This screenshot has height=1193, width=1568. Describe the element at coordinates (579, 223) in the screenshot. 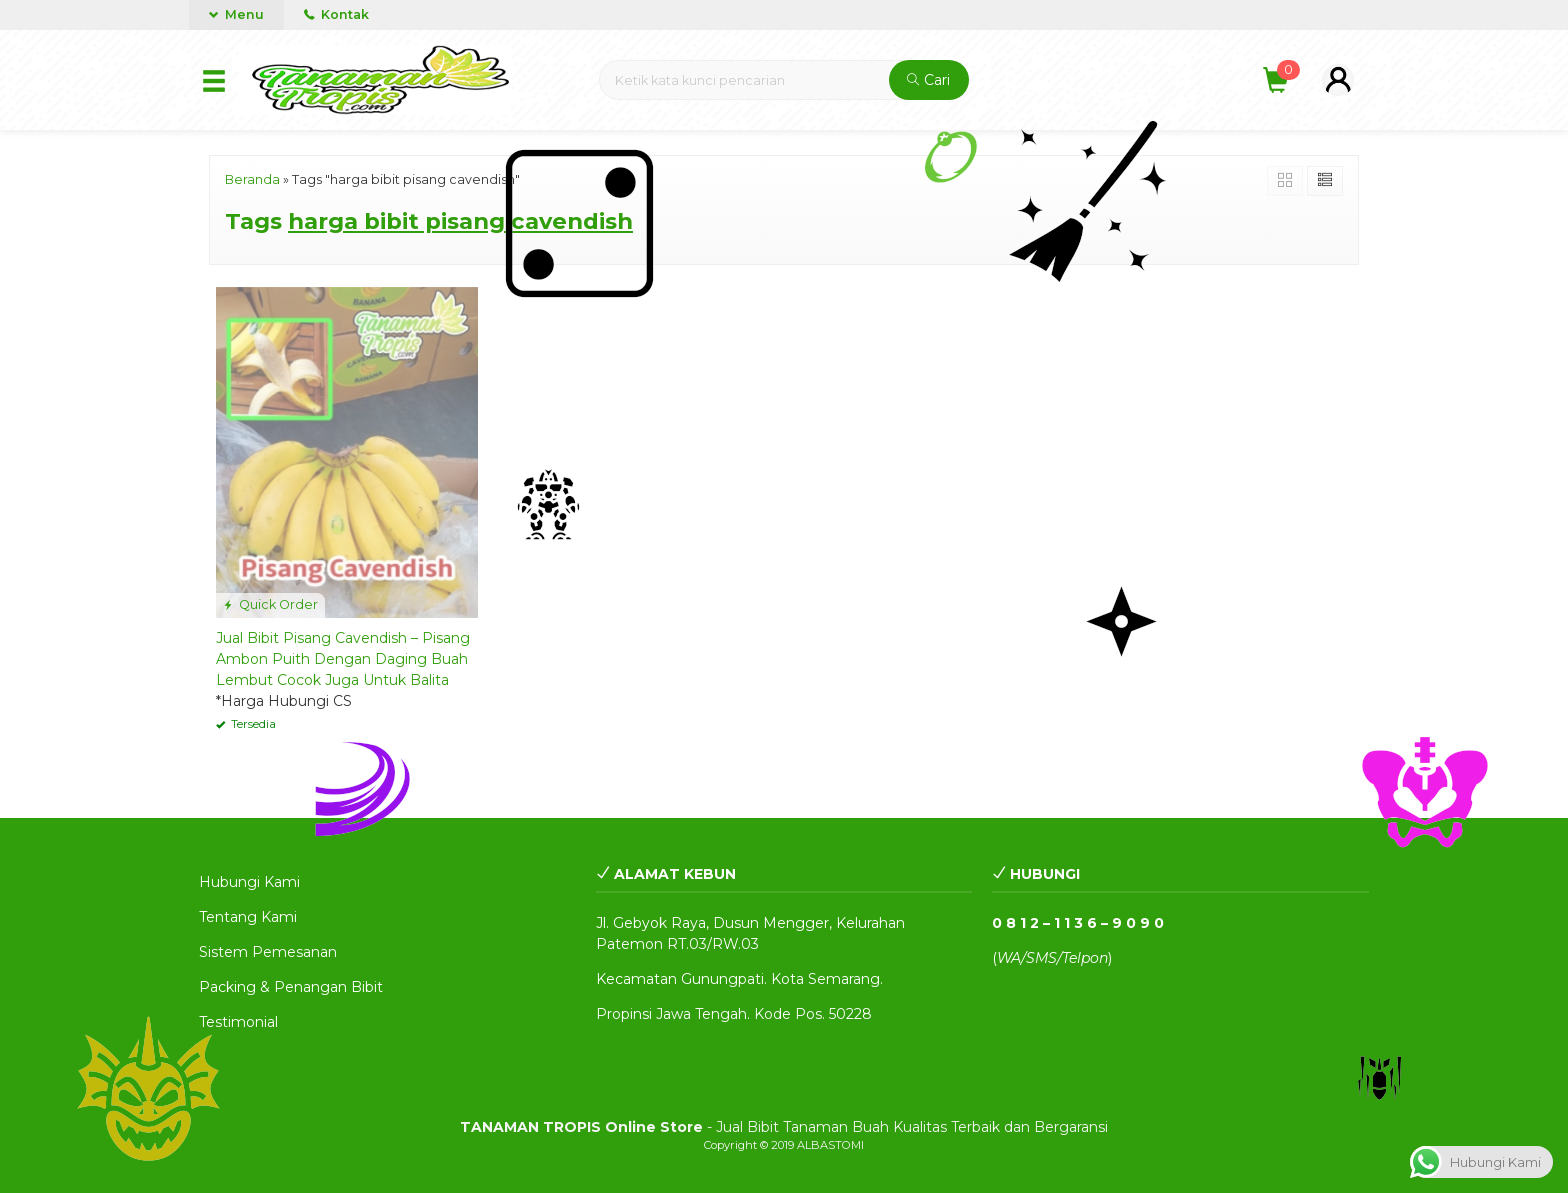

I see `roll dice or randomize selection` at that location.